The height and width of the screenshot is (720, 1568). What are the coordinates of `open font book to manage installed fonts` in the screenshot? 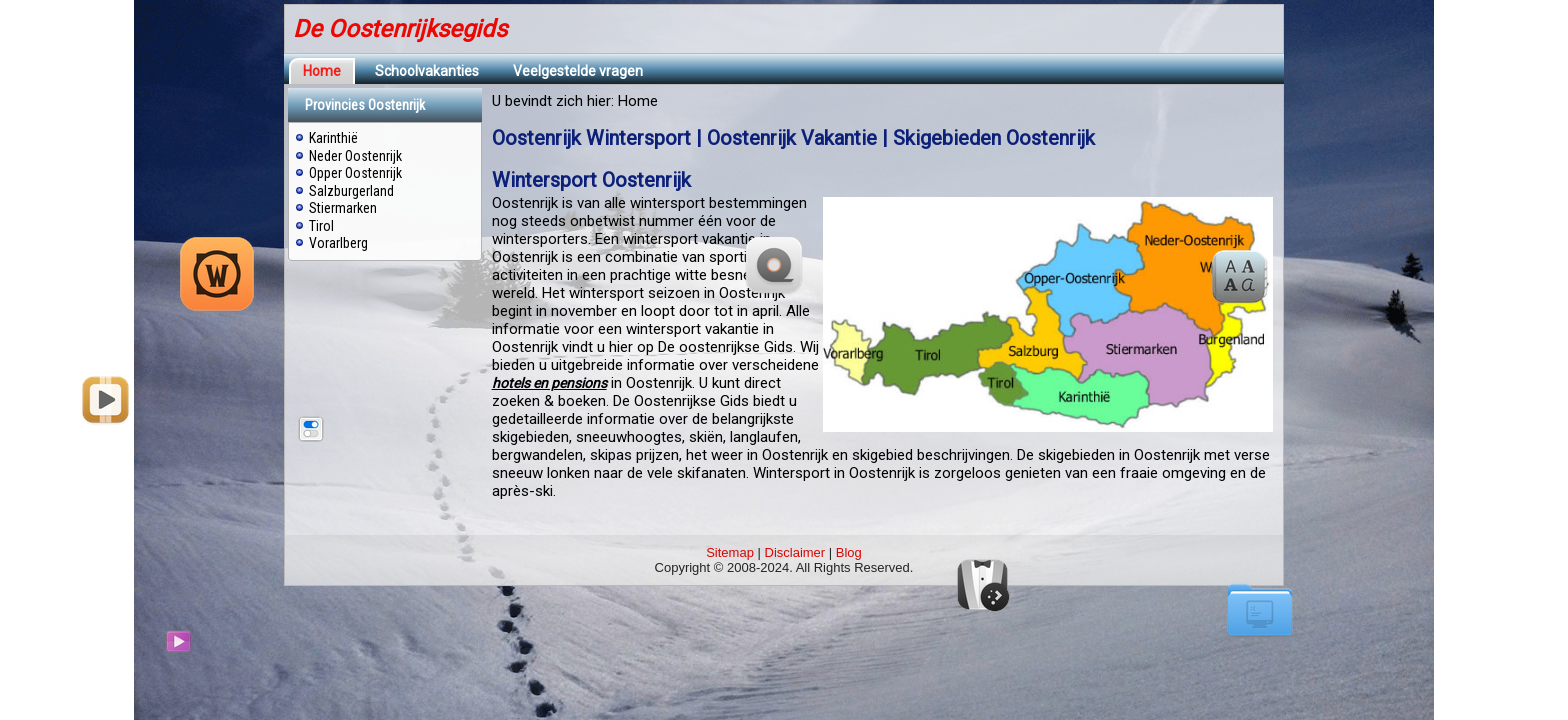 It's located at (1238, 276).